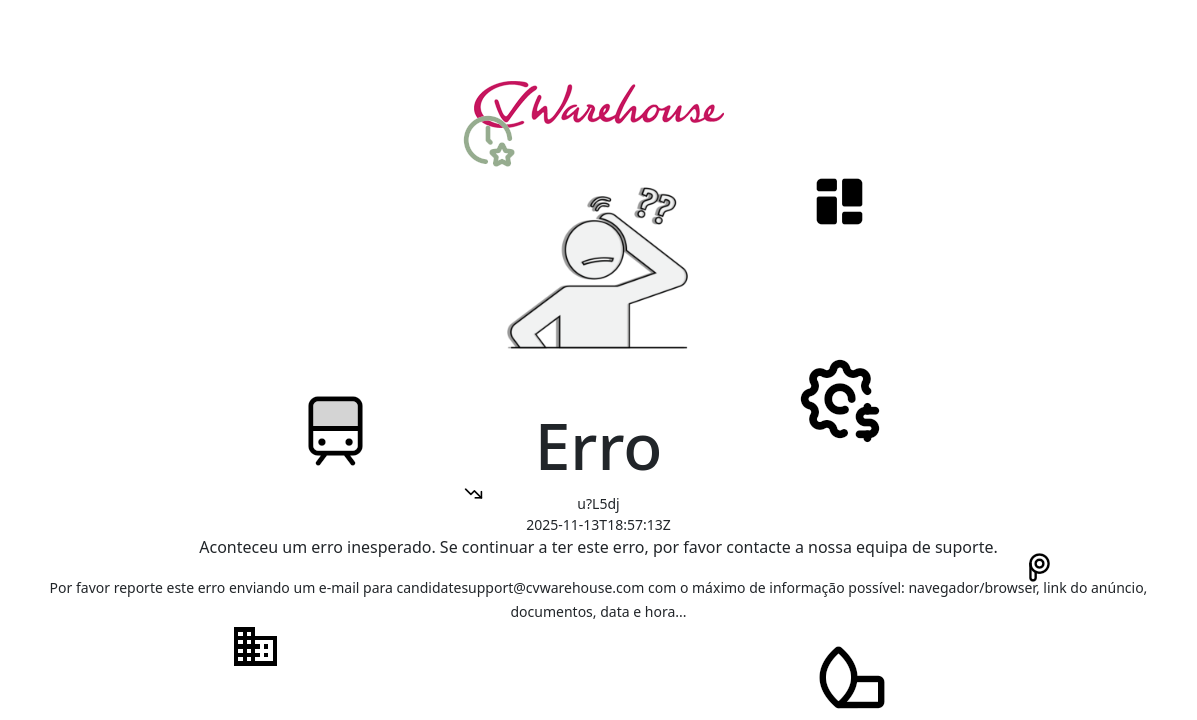  What do you see at coordinates (335, 428) in the screenshot?
I see `access train schedules or rail services` at bounding box center [335, 428].